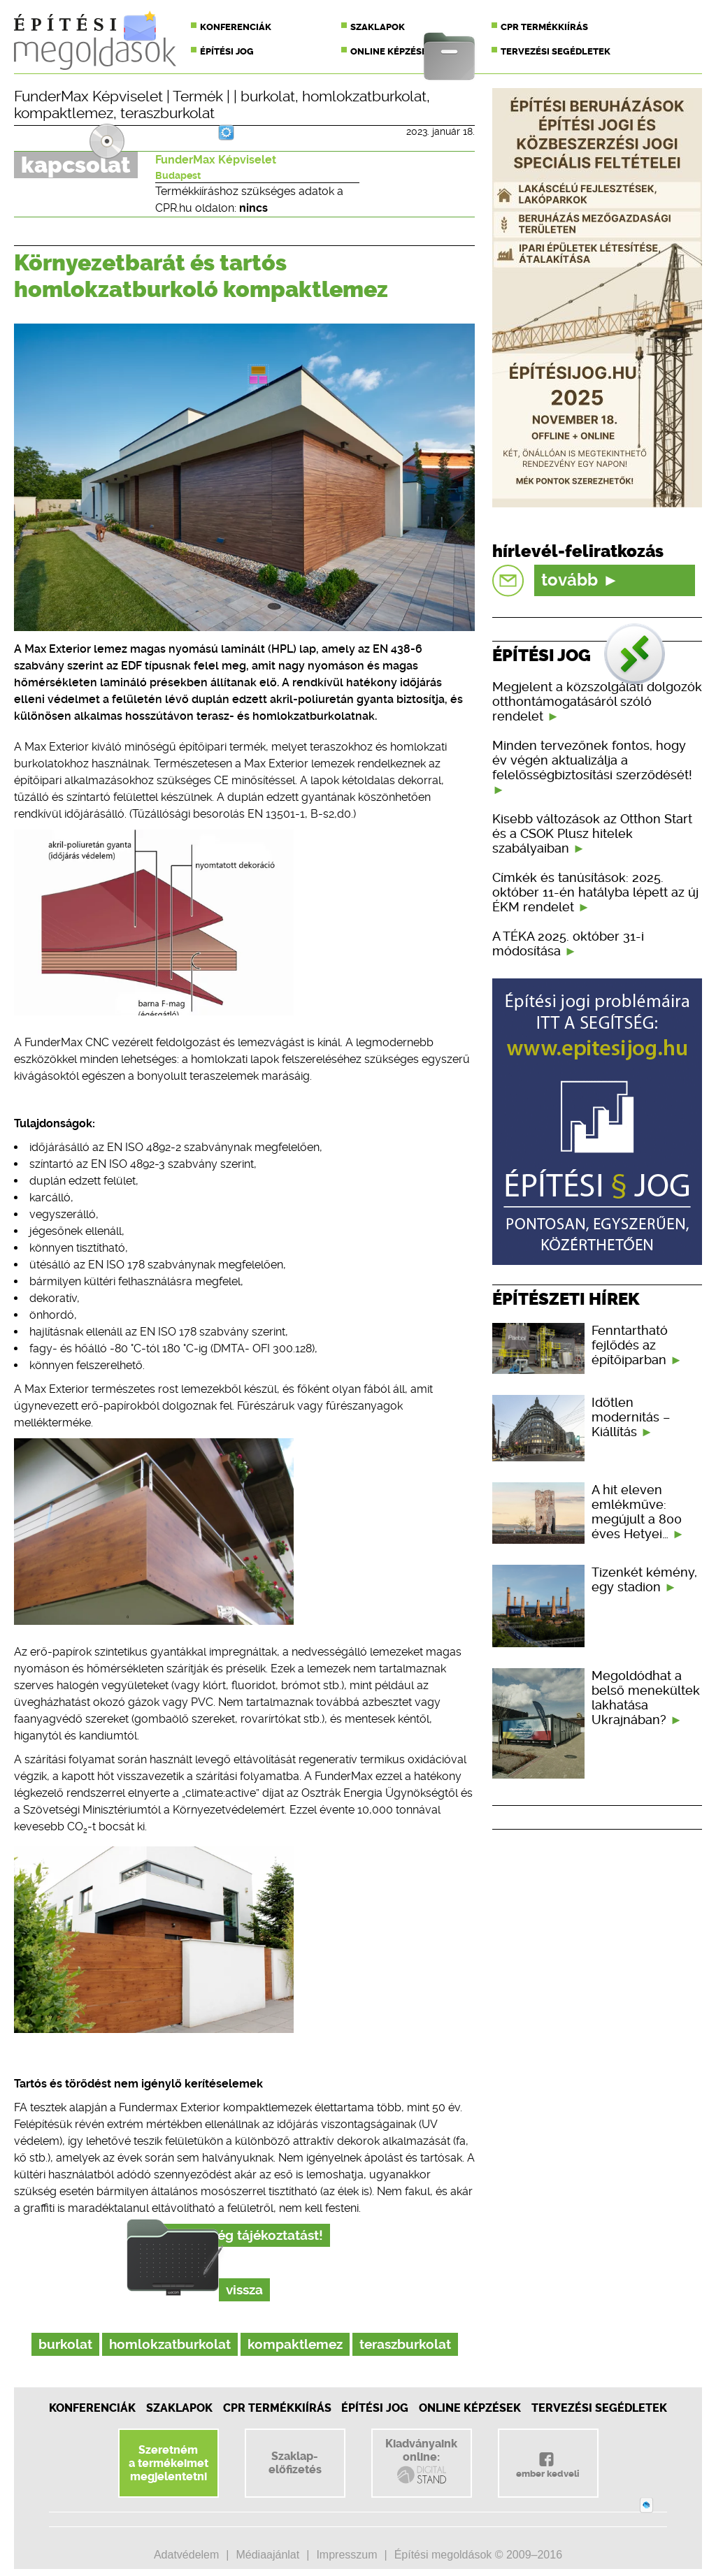  I want to click on access CD/DVD drive or disc media, so click(107, 141).